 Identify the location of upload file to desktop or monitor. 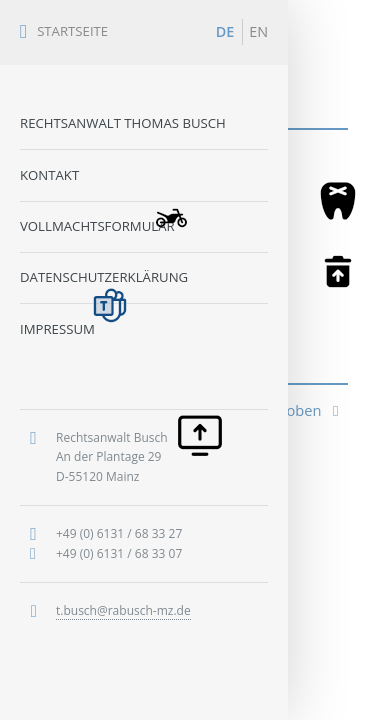
(200, 434).